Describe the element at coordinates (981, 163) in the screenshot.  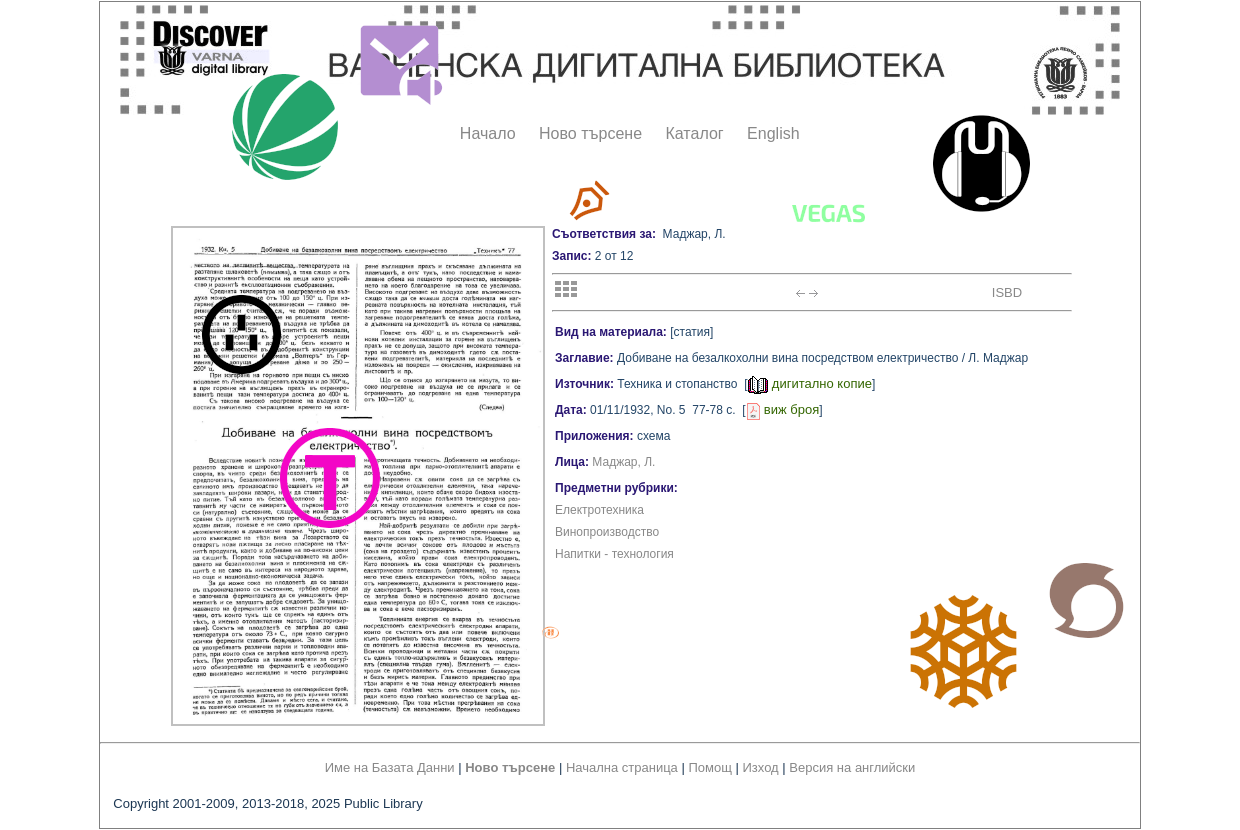
I see `open mumble voice chat application` at that location.